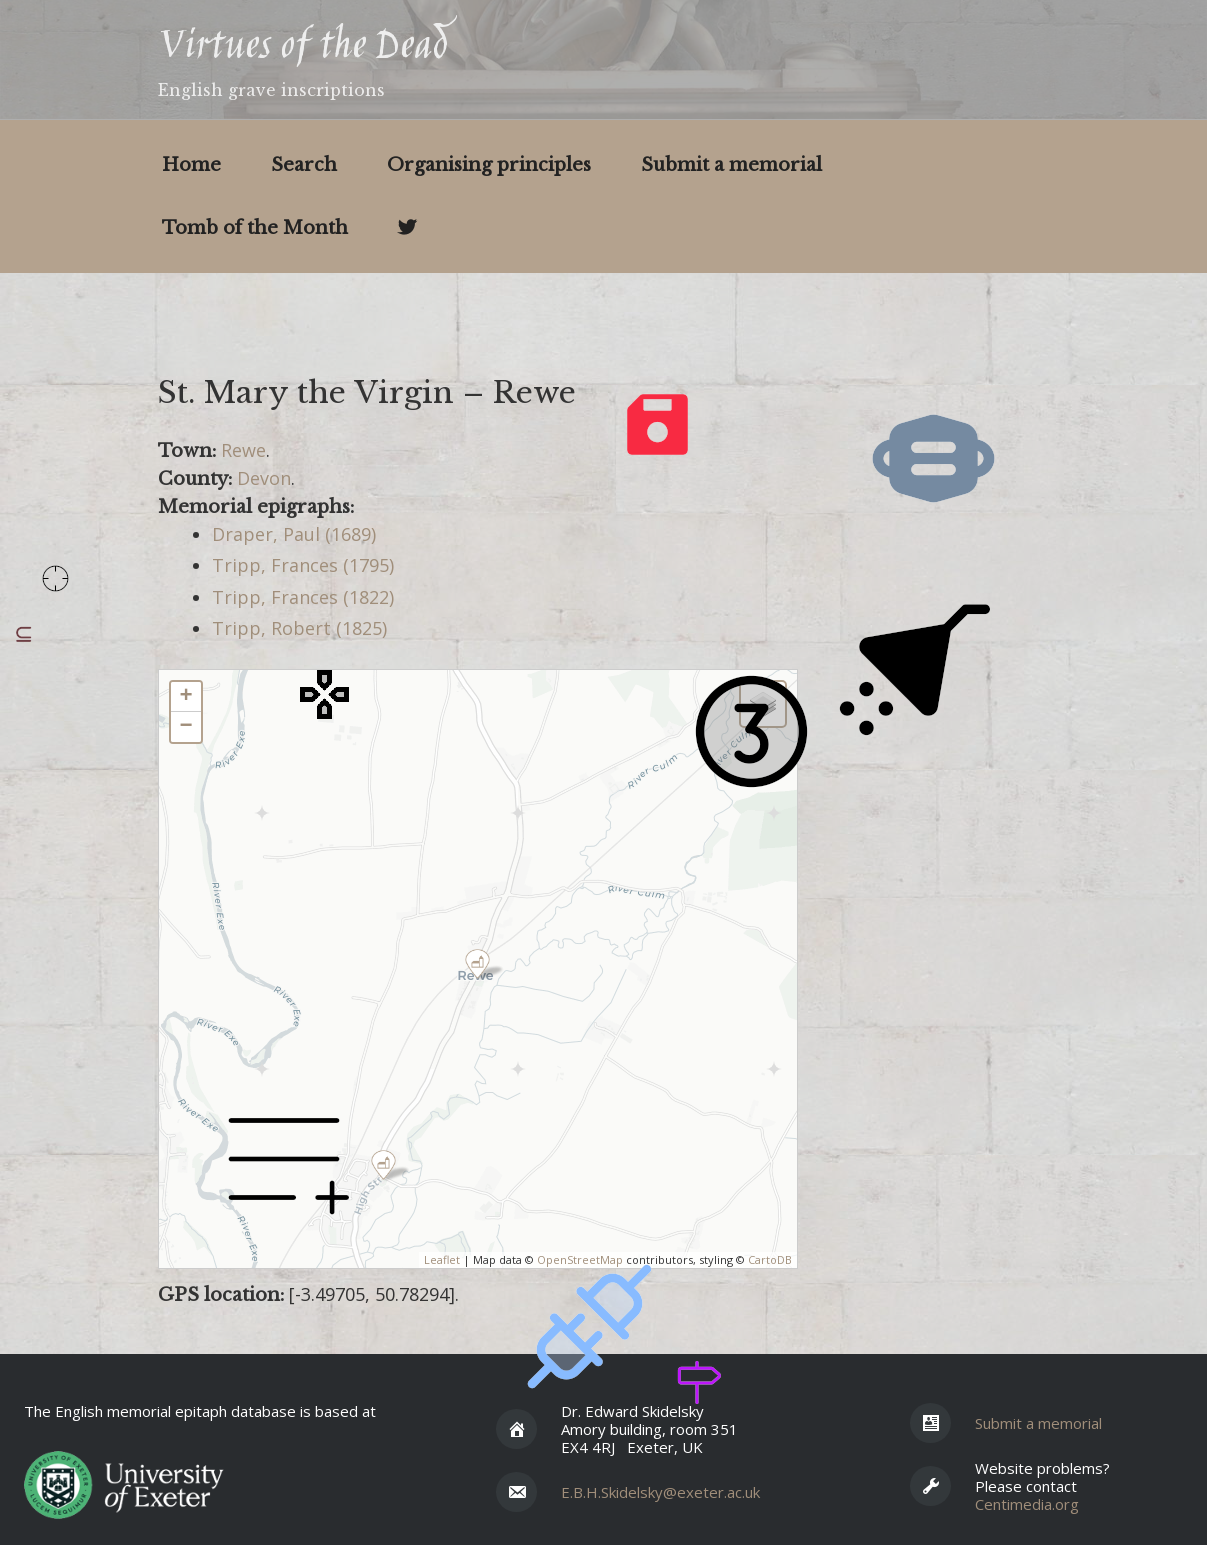  I want to click on center map on current location, so click(55, 578).